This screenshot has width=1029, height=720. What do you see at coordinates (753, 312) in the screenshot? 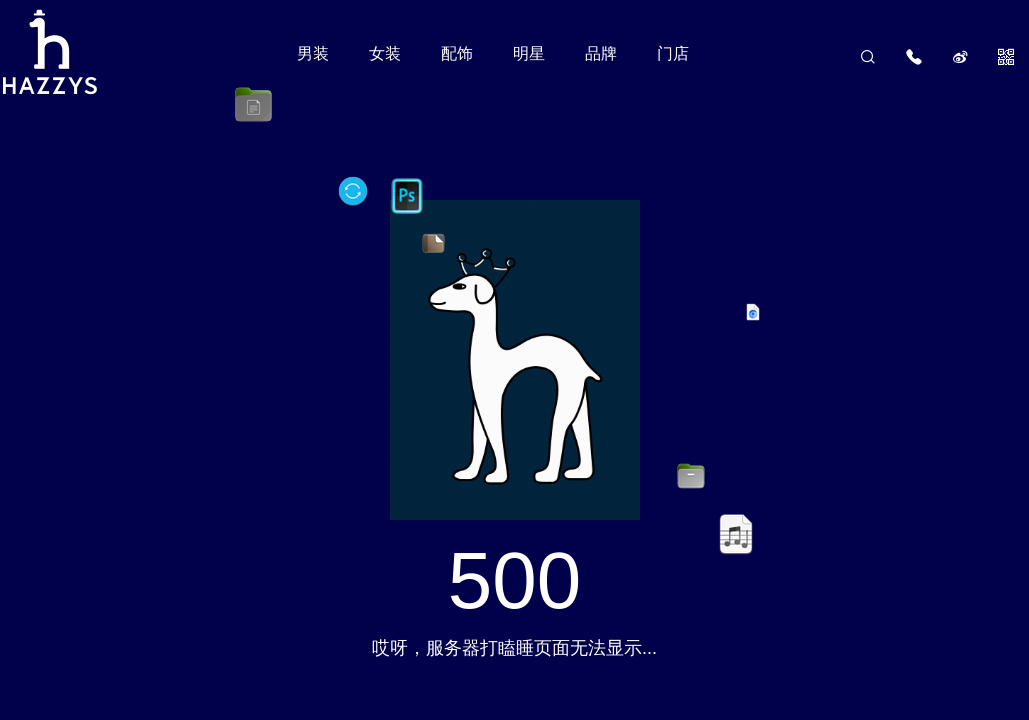
I see `open a document in chromium browser` at bounding box center [753, 312].